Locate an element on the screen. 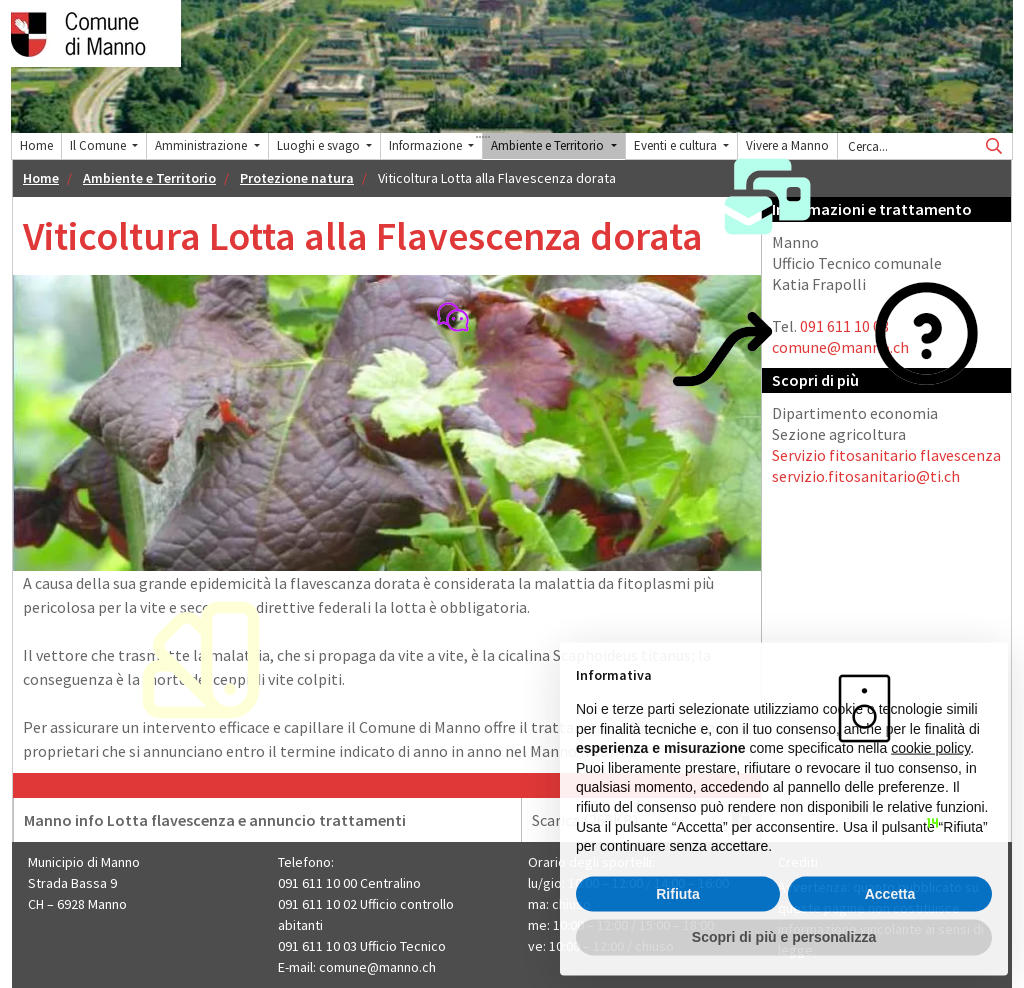 The image size is (1024, 988). access help or support information is located at coordinates (926, 333).